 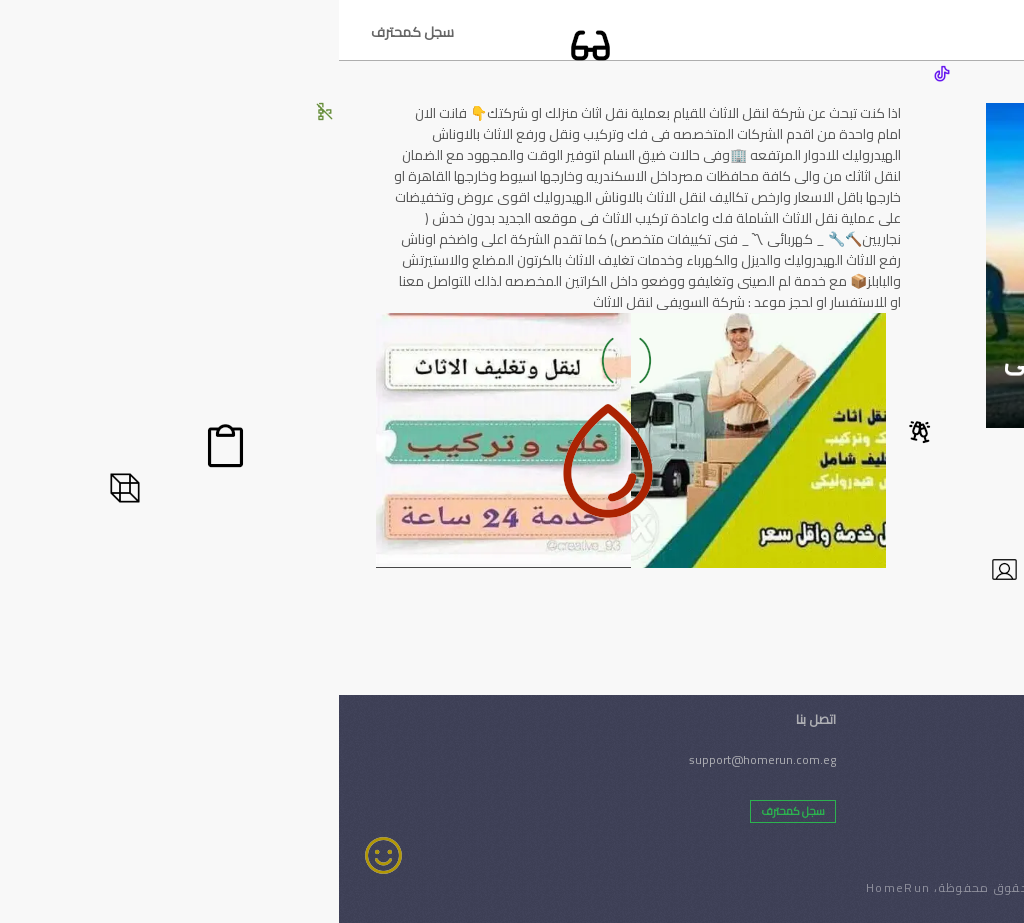 I want to click on adjust water or hydration settings, so click(x=608, y=465).